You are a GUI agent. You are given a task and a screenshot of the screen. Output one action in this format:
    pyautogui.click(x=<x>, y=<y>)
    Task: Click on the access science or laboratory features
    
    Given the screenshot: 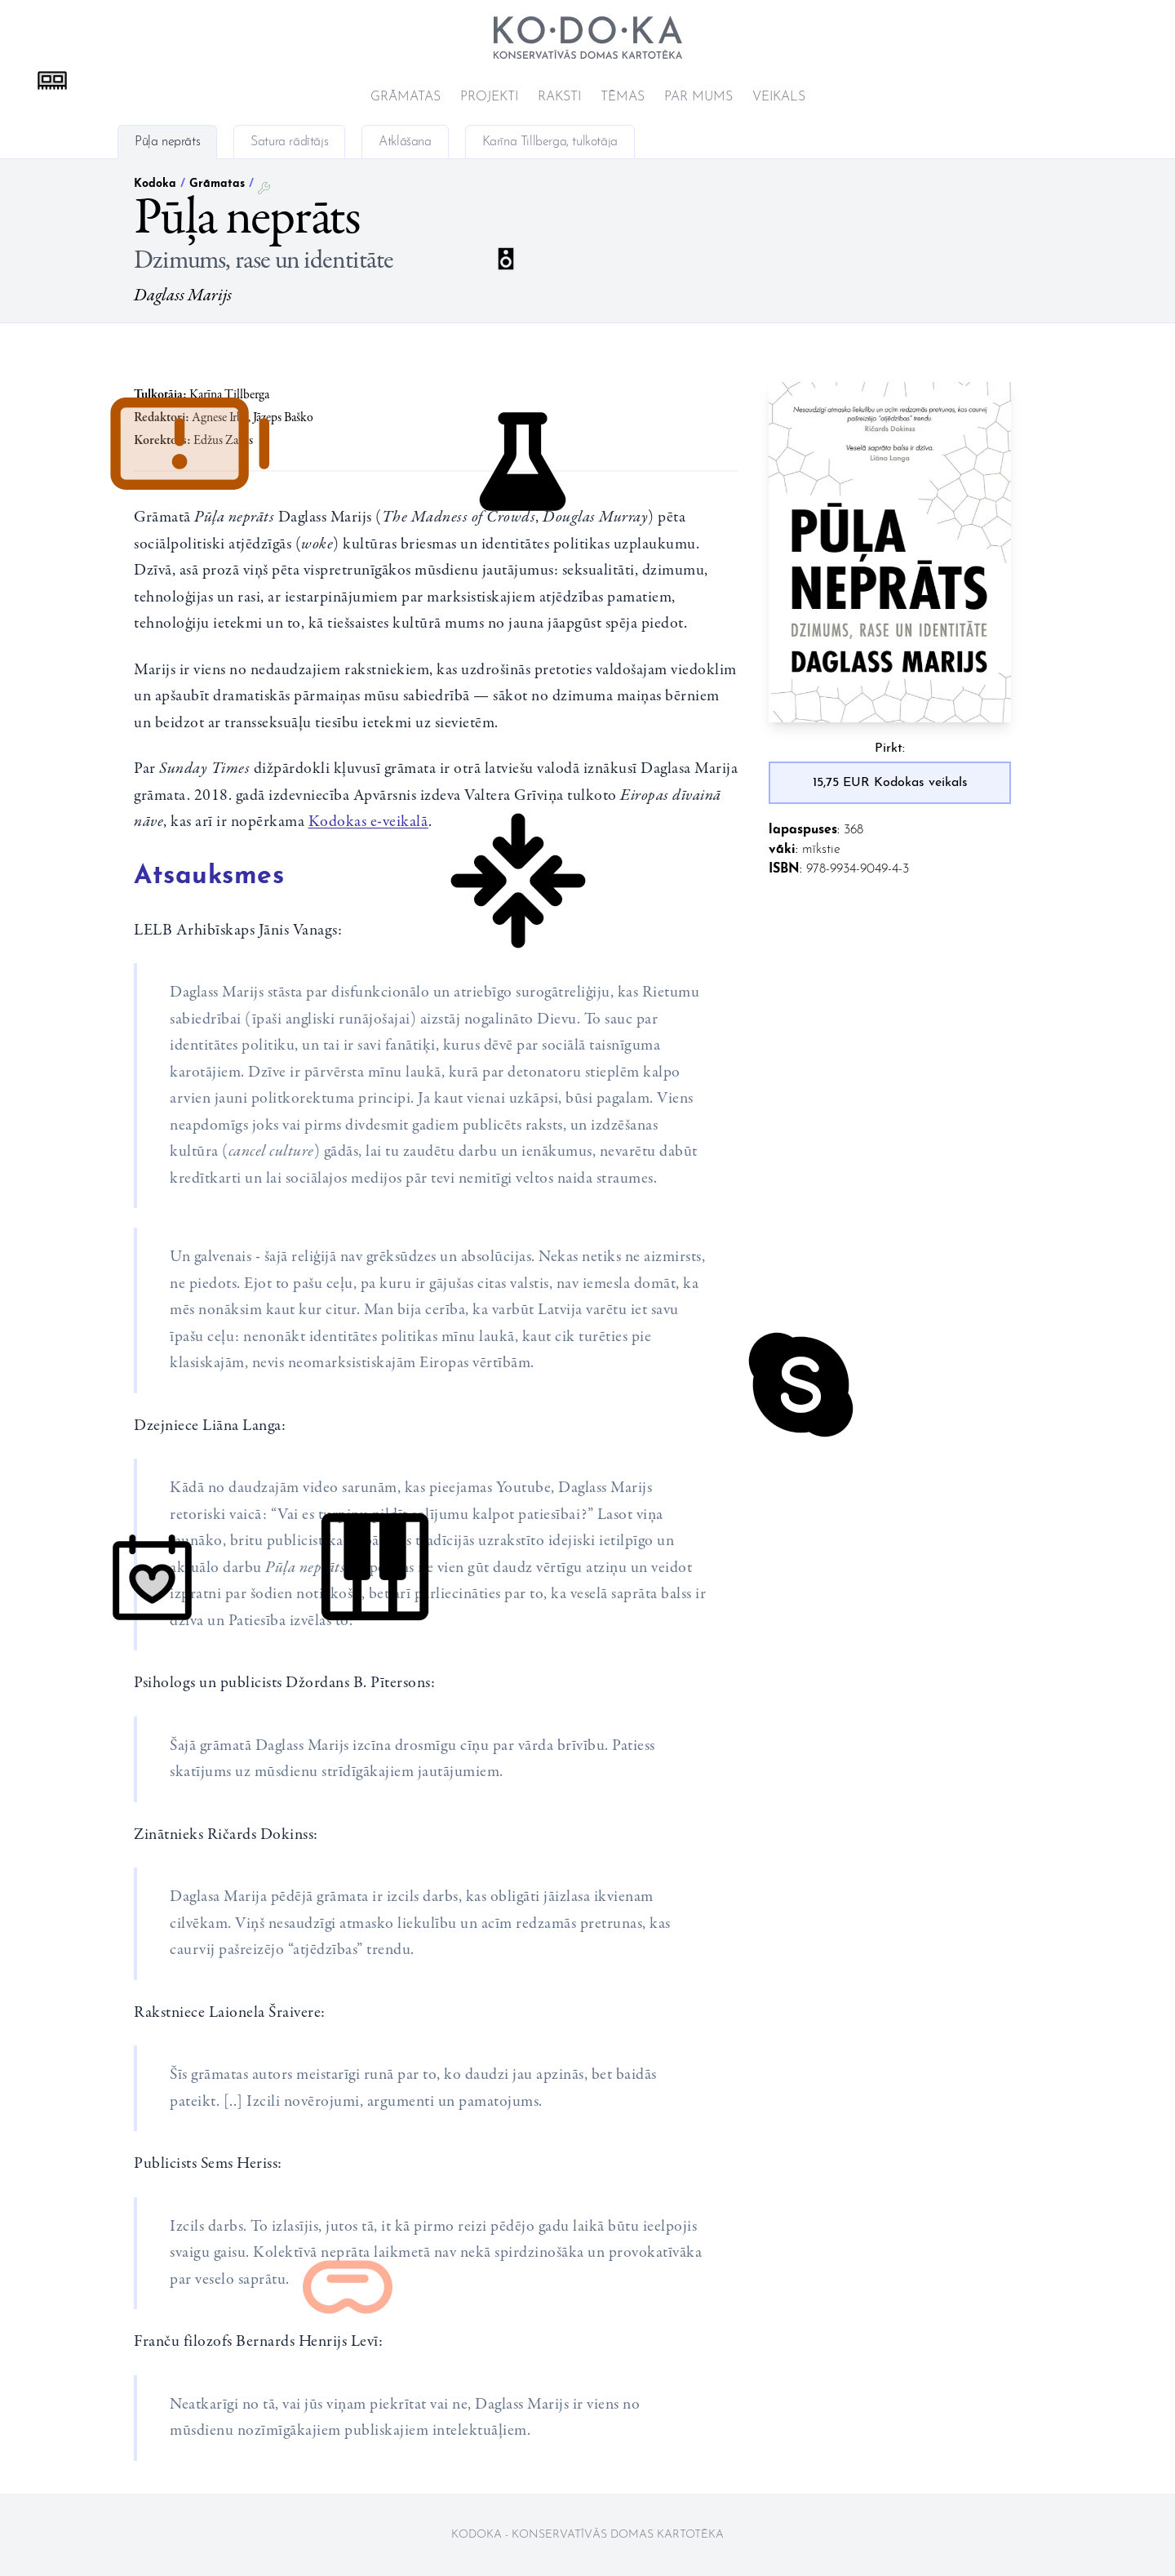 What is the action you would take?
    pyautogui.click(x=522, y=461)
    